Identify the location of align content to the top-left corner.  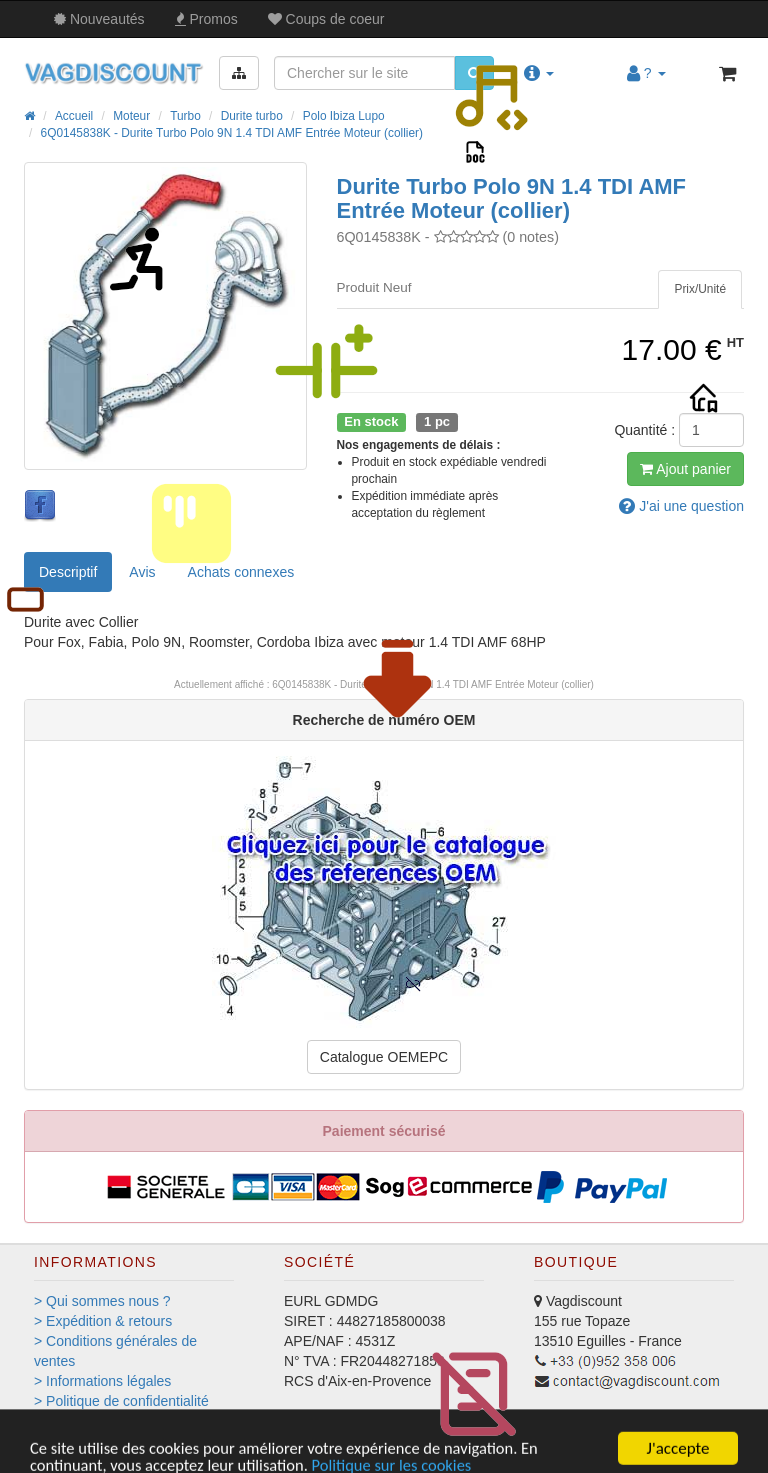
(191, 523).